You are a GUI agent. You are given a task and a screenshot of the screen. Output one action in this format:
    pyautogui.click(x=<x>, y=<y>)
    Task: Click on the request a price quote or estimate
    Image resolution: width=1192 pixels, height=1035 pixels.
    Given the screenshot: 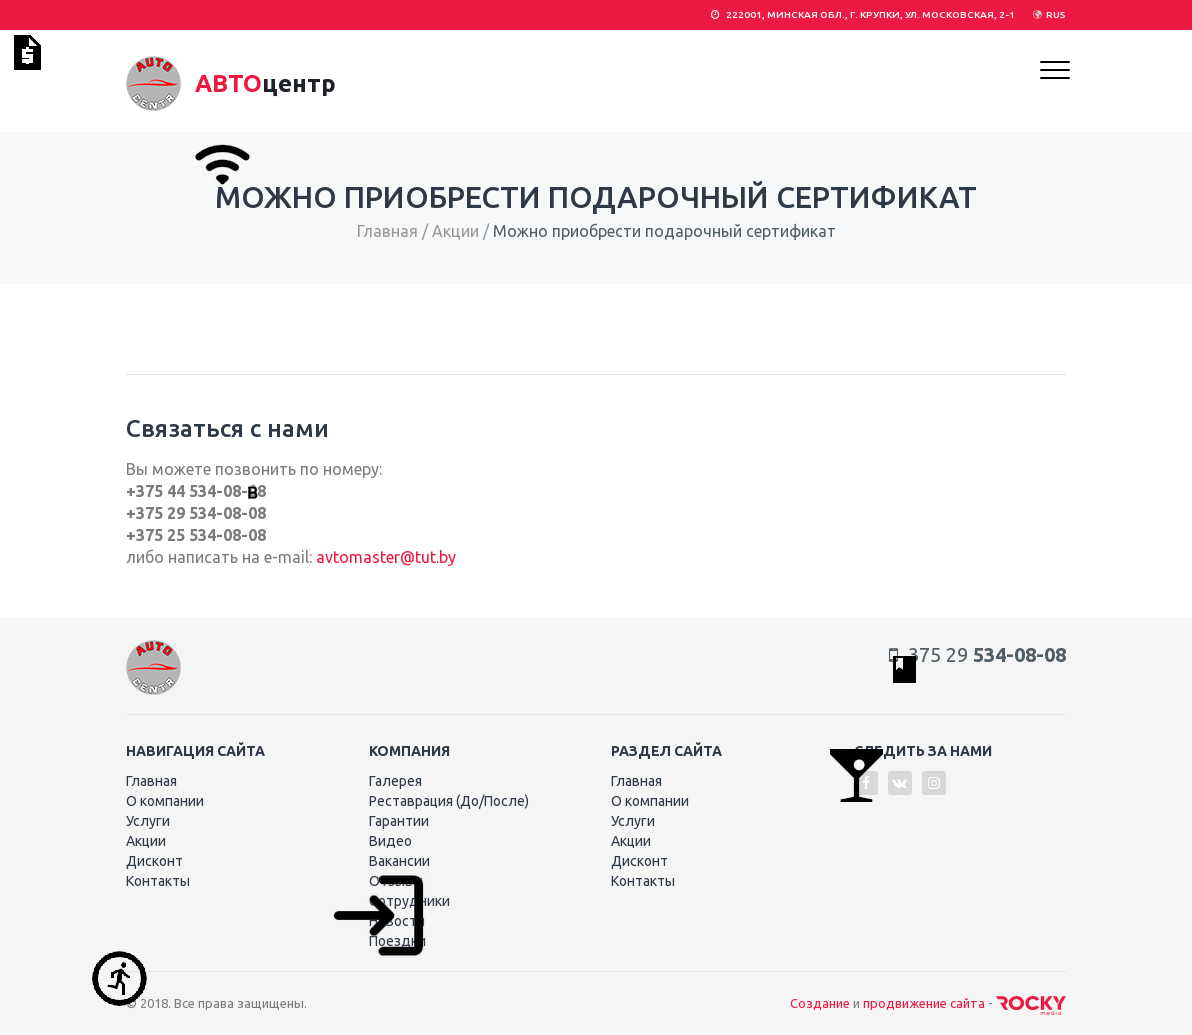 What is the action you would take?
    pyautogui.click(x=27, y=52)
    